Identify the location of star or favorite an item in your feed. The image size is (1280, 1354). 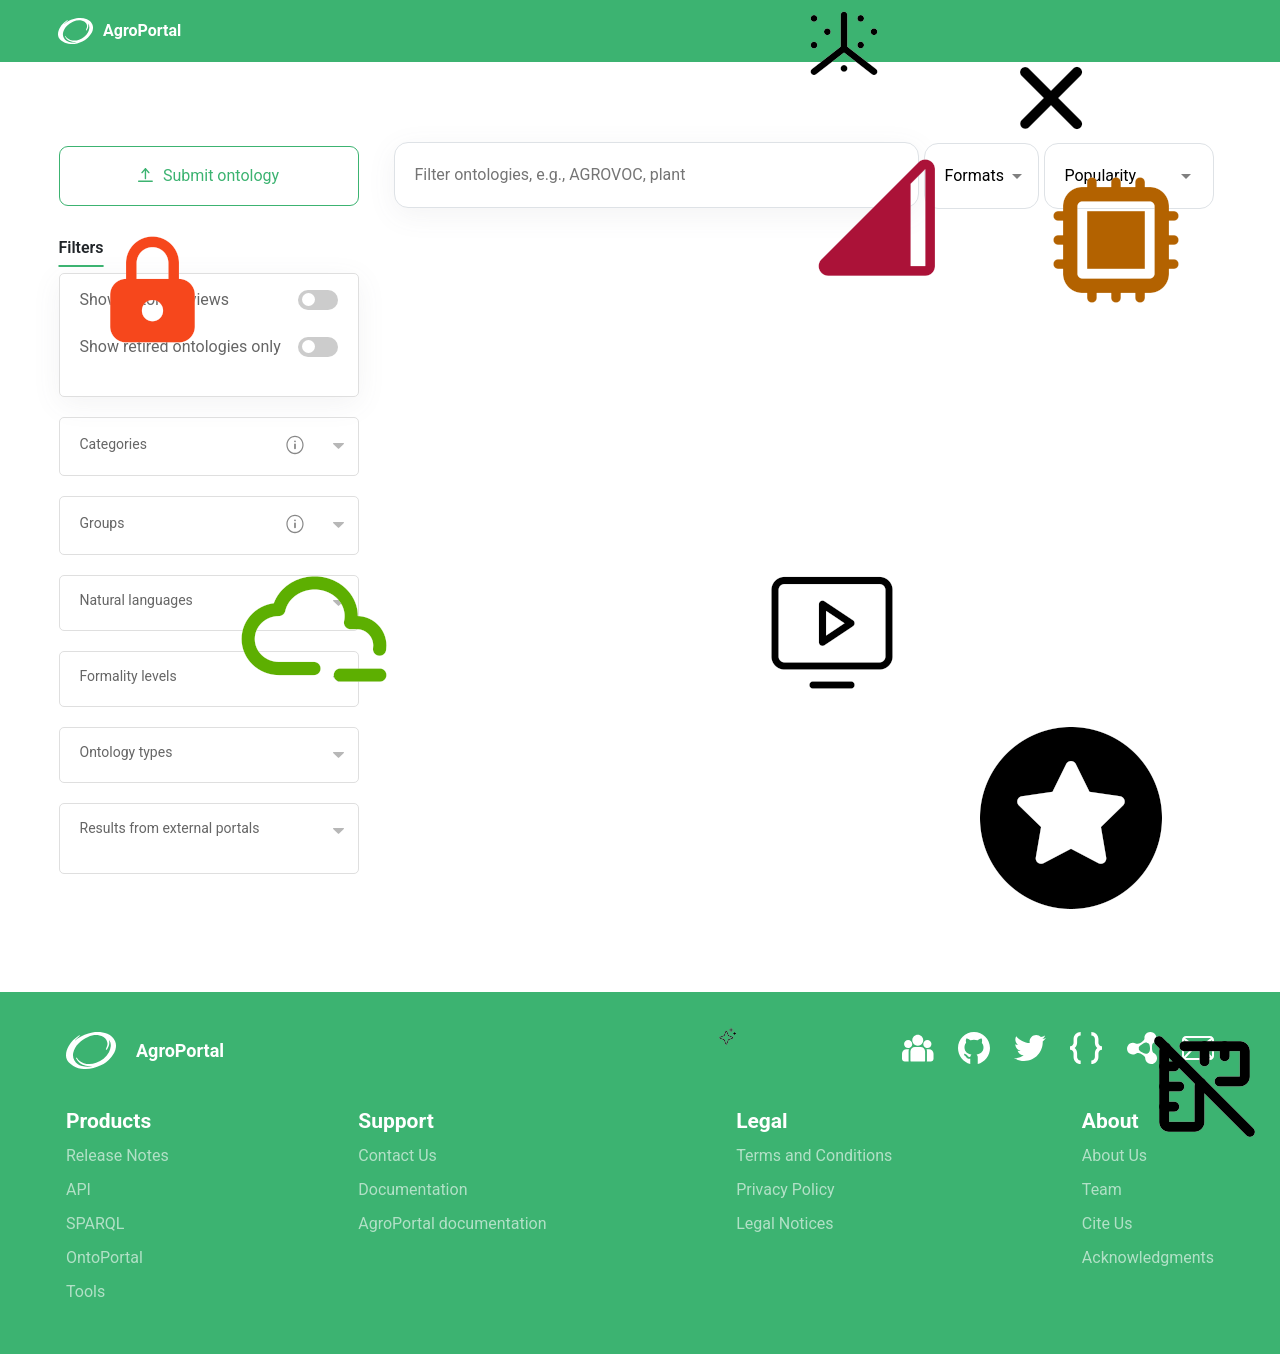
(1071, 818).